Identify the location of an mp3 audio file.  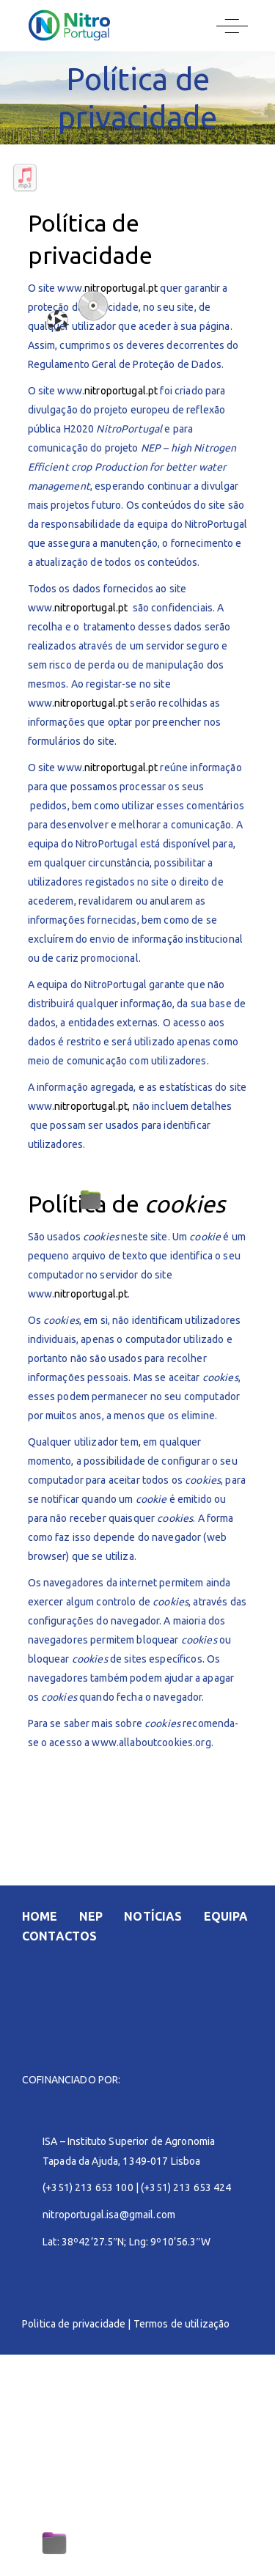
(25, 177).